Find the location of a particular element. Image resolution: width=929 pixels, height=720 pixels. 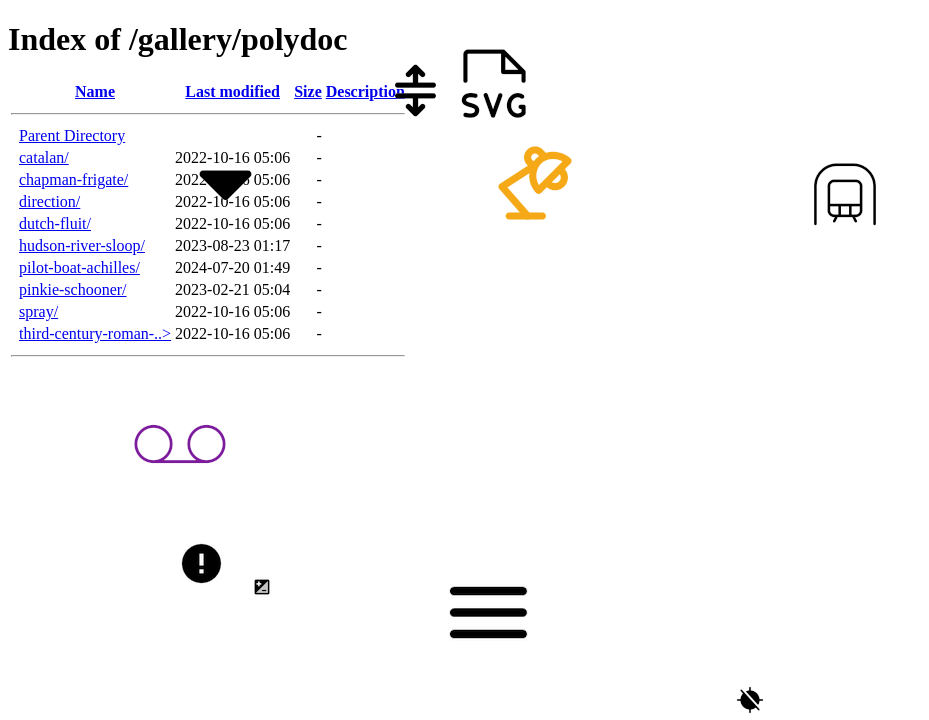

split view vertically is located at coordinates (415, 90).